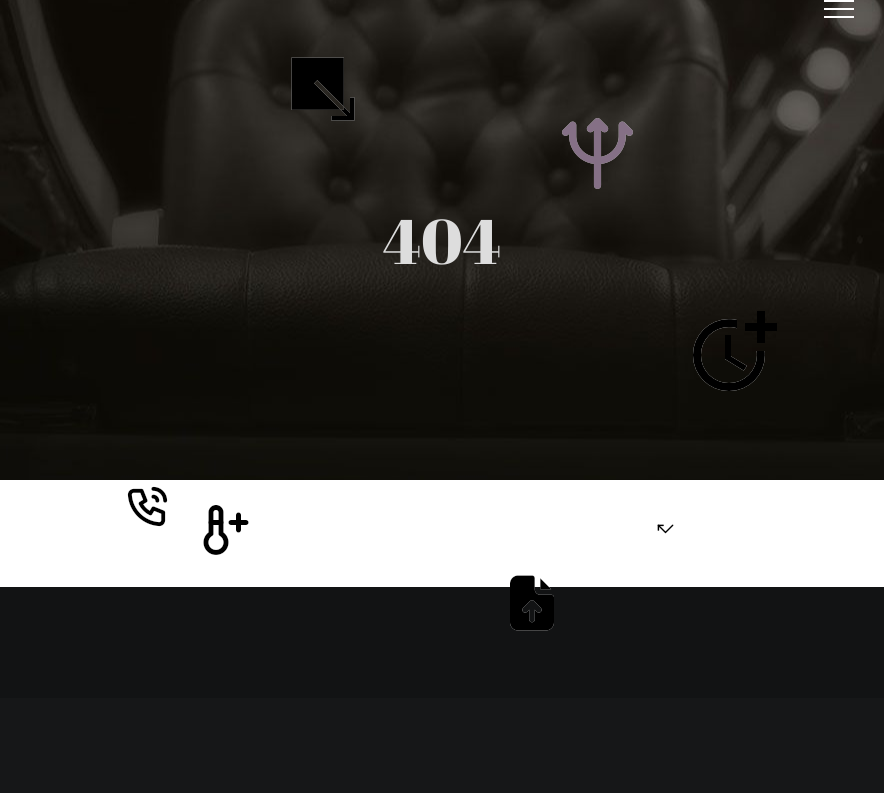  What do you see at coordinates (323, 89) in the screenshot?
I see `expand content to full screen` at bounding box center [323, 89].